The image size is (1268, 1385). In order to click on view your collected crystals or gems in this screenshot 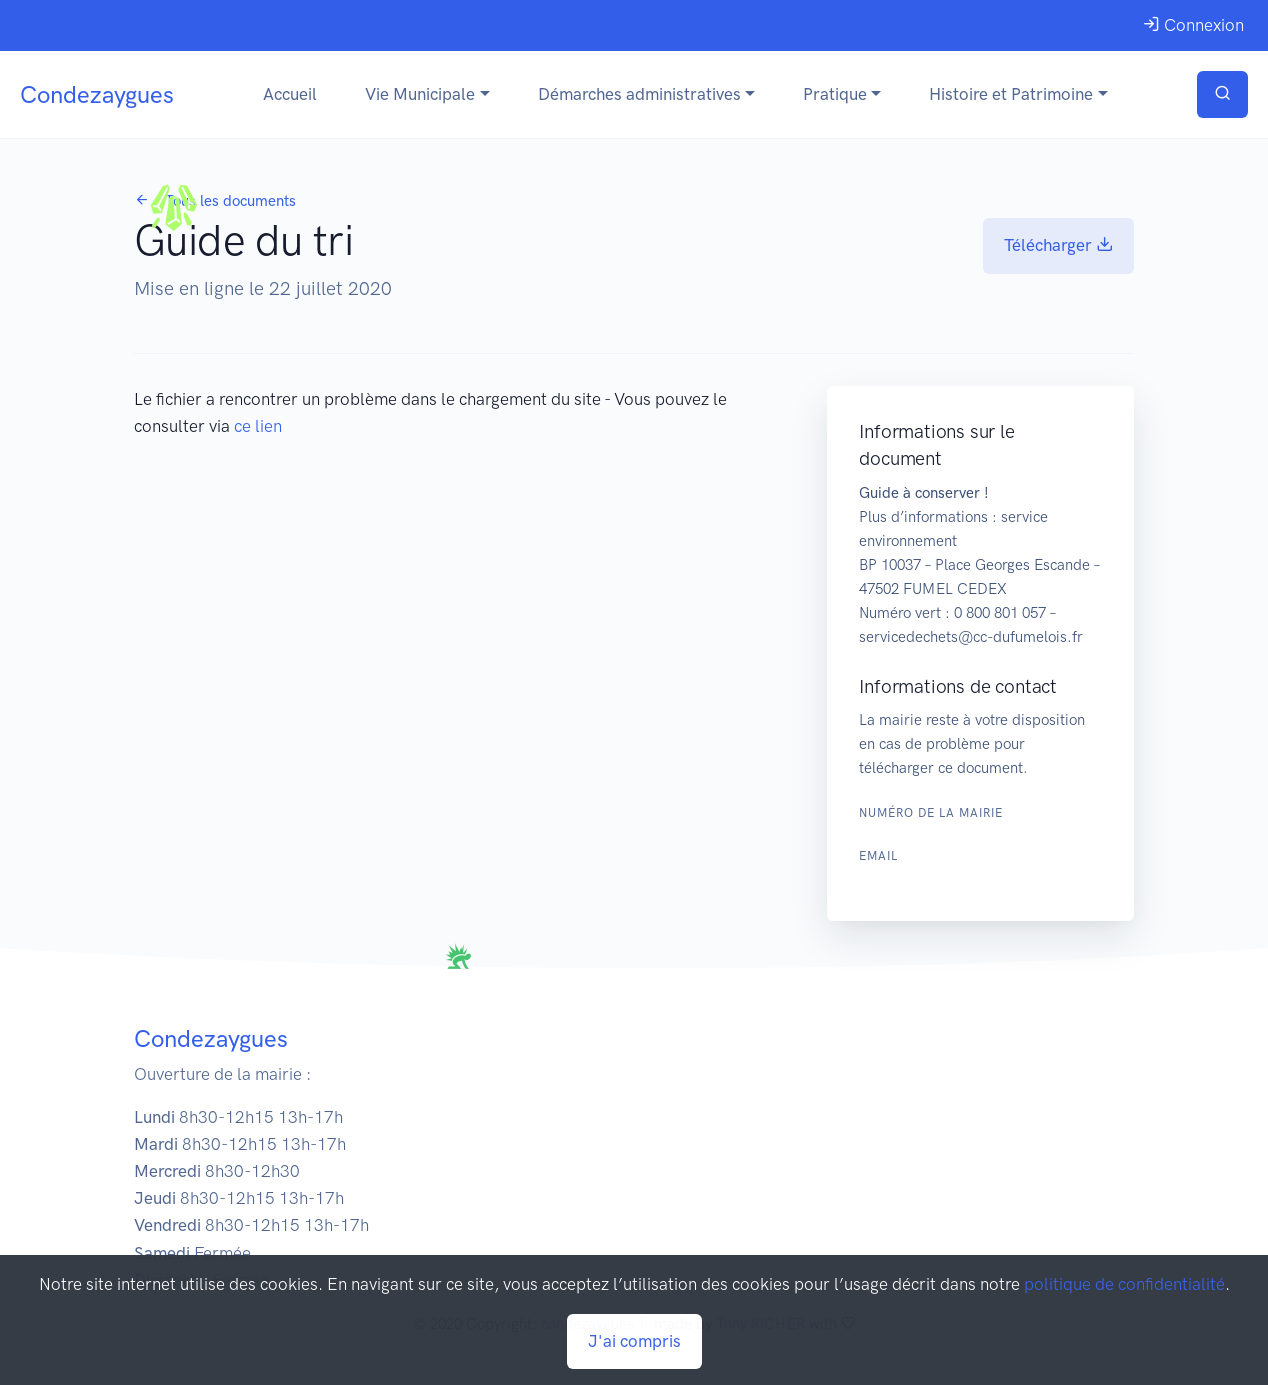, I will do `click(174, 208)`.